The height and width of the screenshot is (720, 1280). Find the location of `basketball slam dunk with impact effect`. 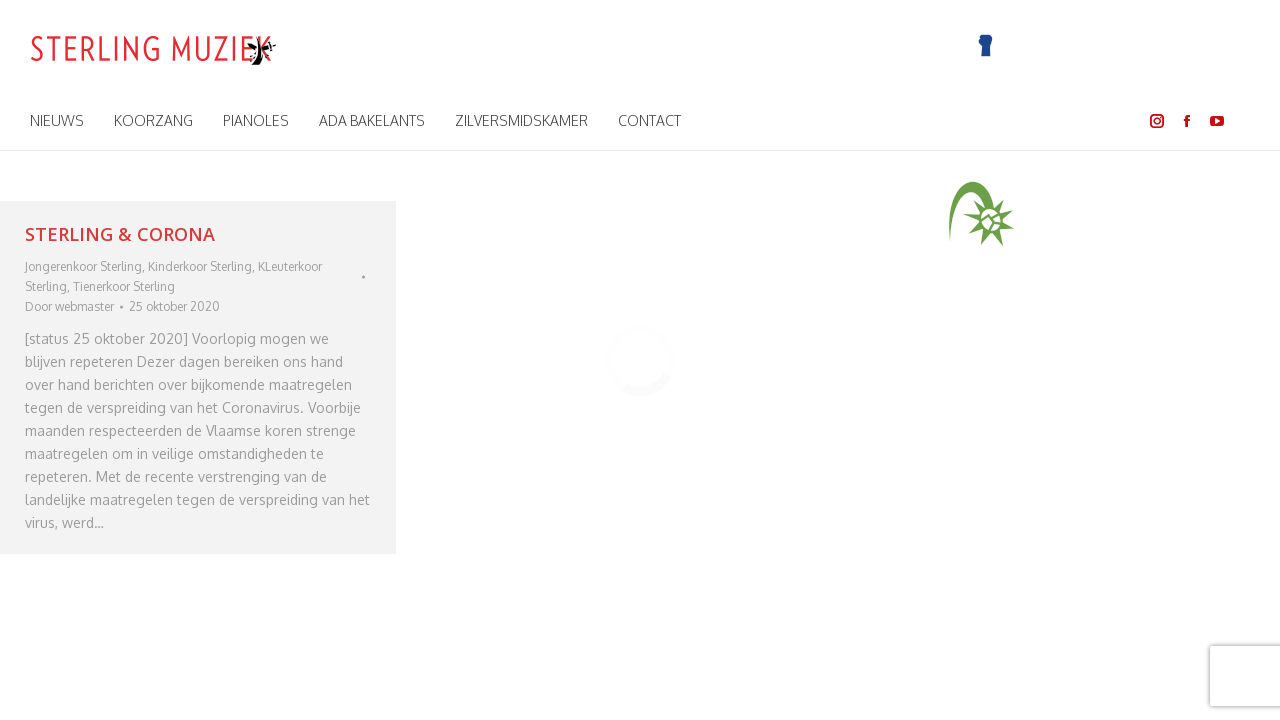

basketball slam dunk with impact effect is located at coordinates (981, 214).